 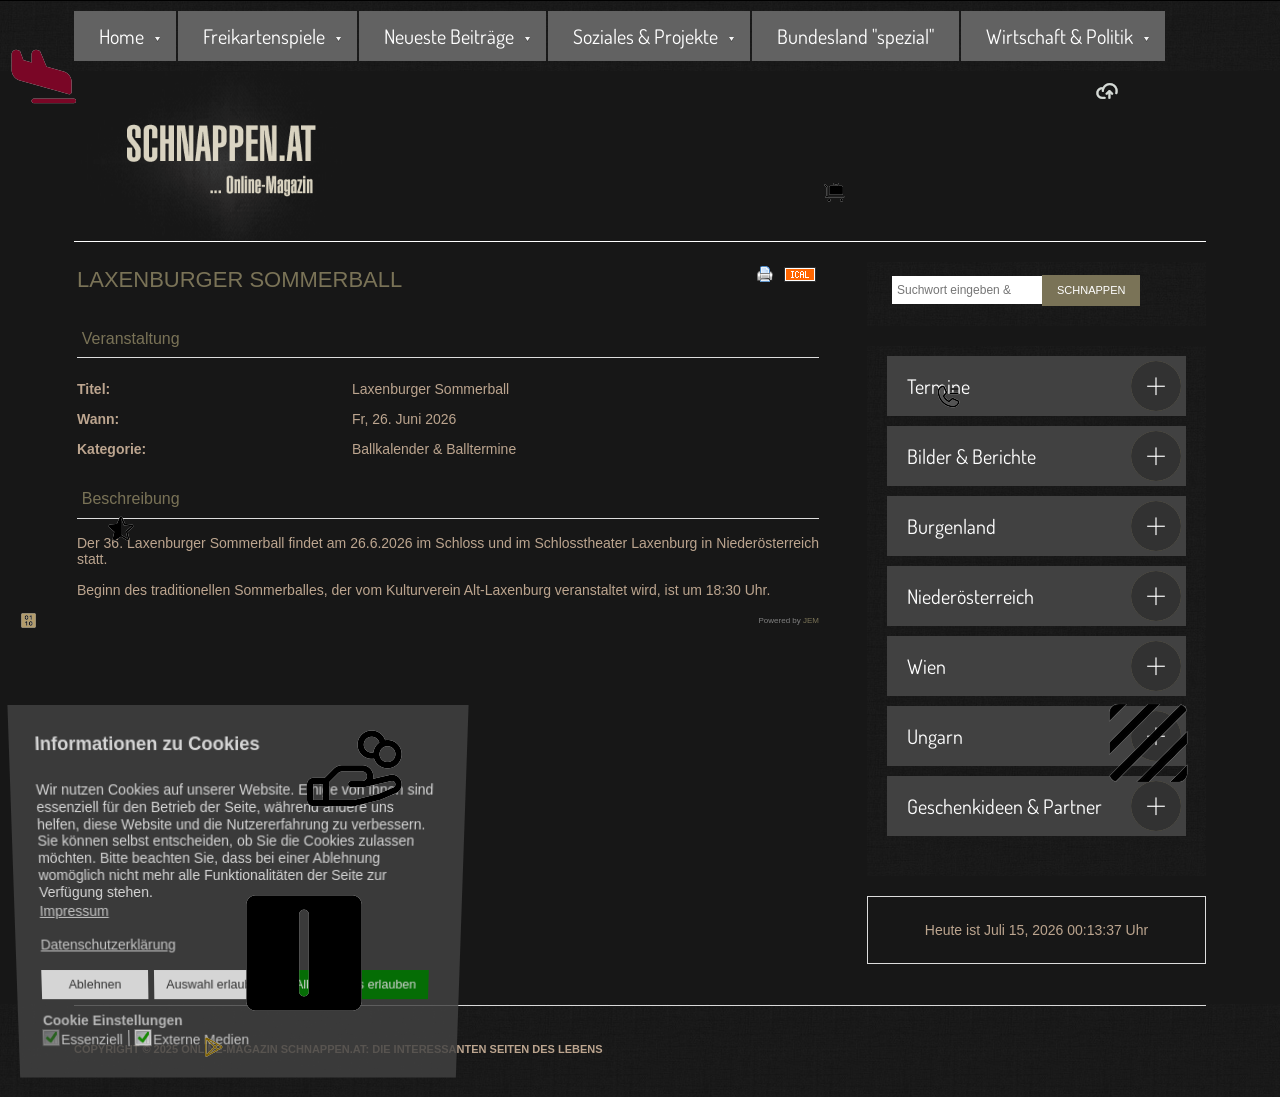 What do you see at coordinates (304, 953) in the screenshot?
I see `vertical divider or separator element` at bounding box center [304, 953].